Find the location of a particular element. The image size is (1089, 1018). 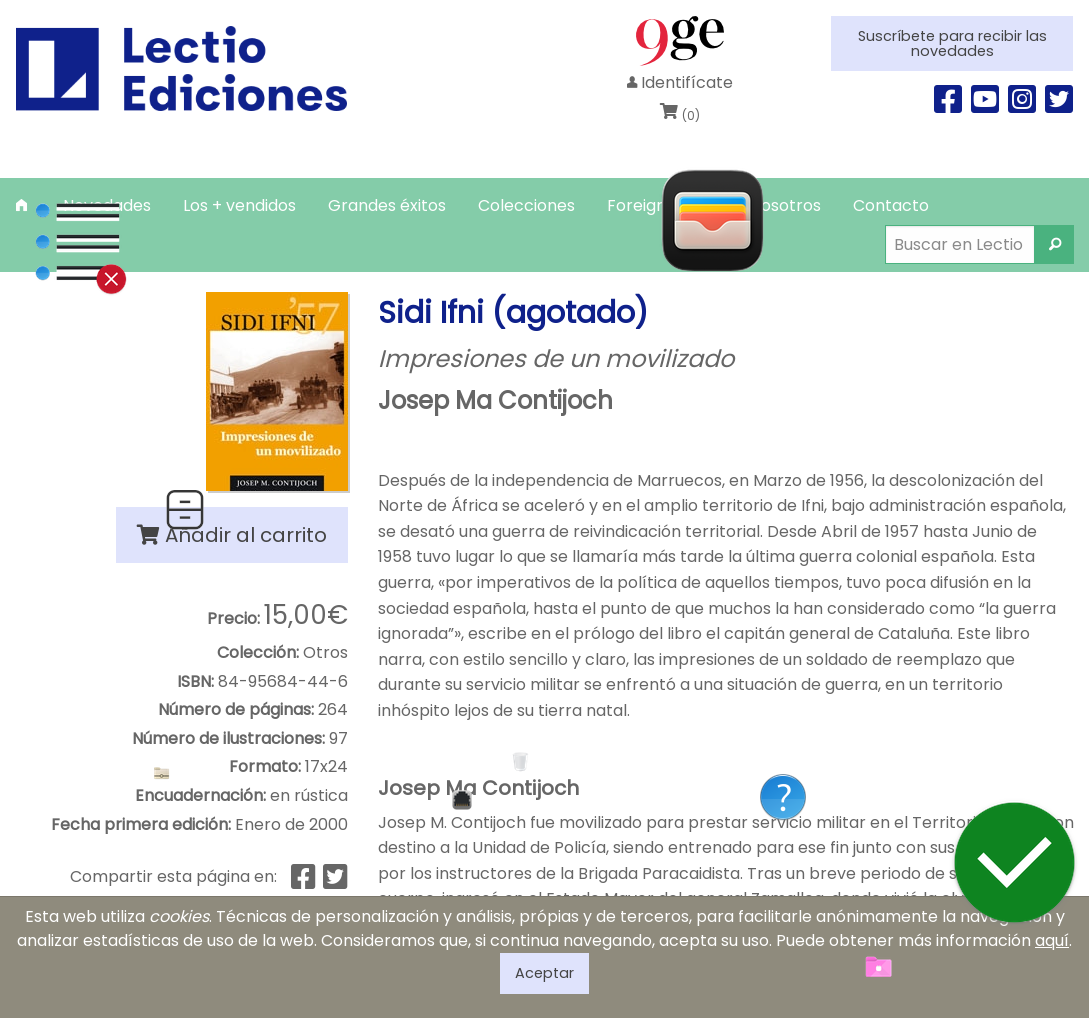

open apple wallet app is located at coordinates (712, 220).